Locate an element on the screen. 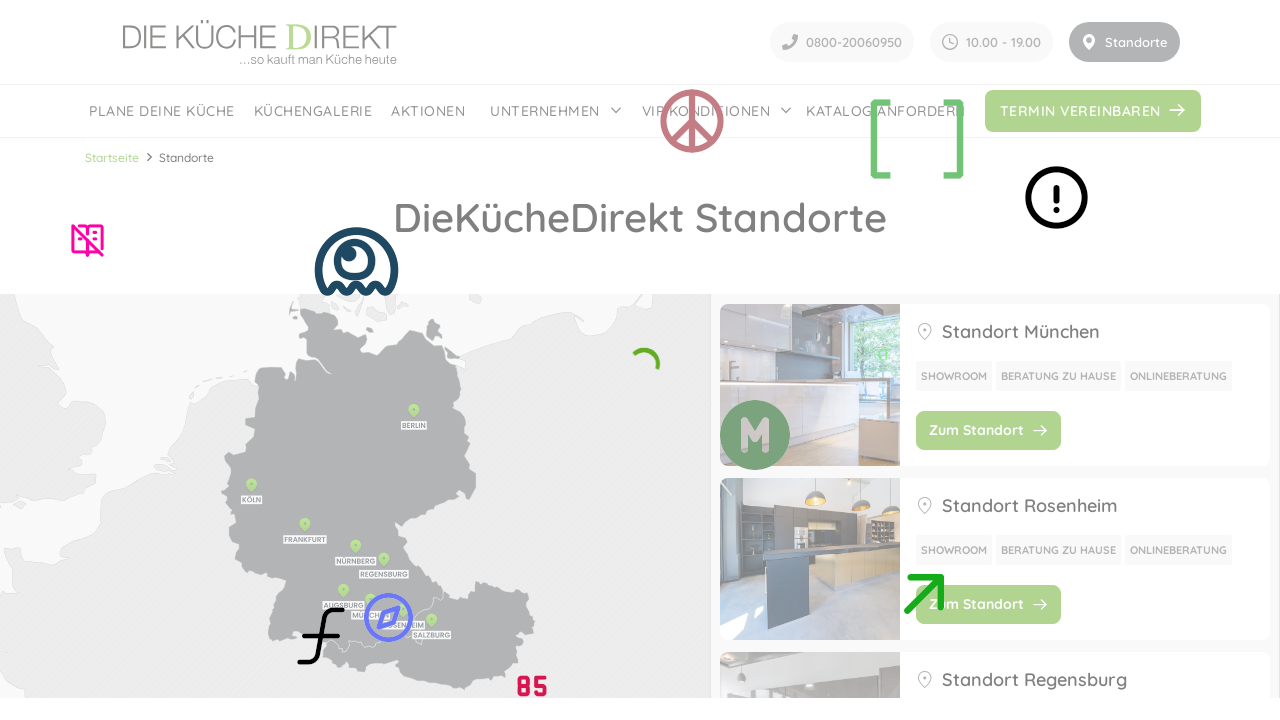 This screenshot has height=720, width=1280. metro or subway transit indicator is located at coordinates (755, 435).